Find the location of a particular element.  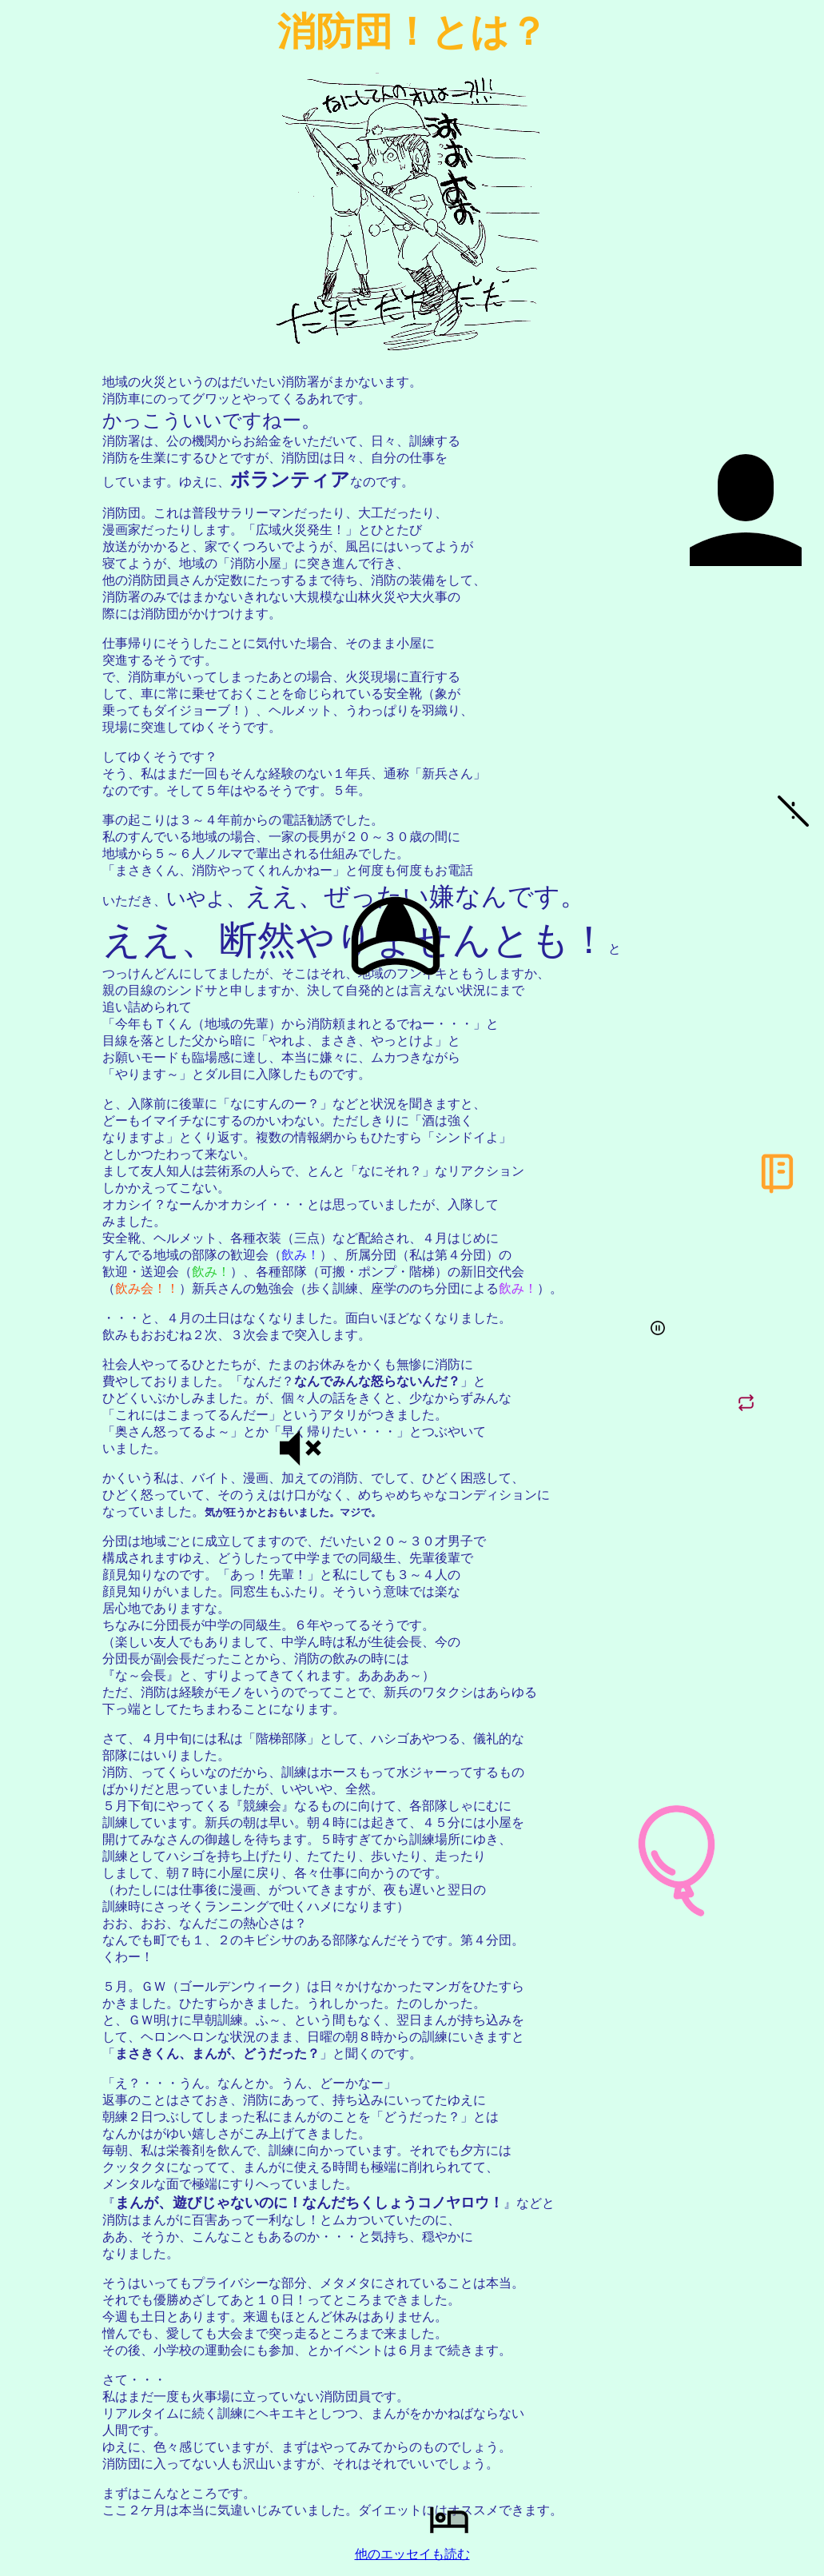

view your profile is located at coordinates (746, 510).